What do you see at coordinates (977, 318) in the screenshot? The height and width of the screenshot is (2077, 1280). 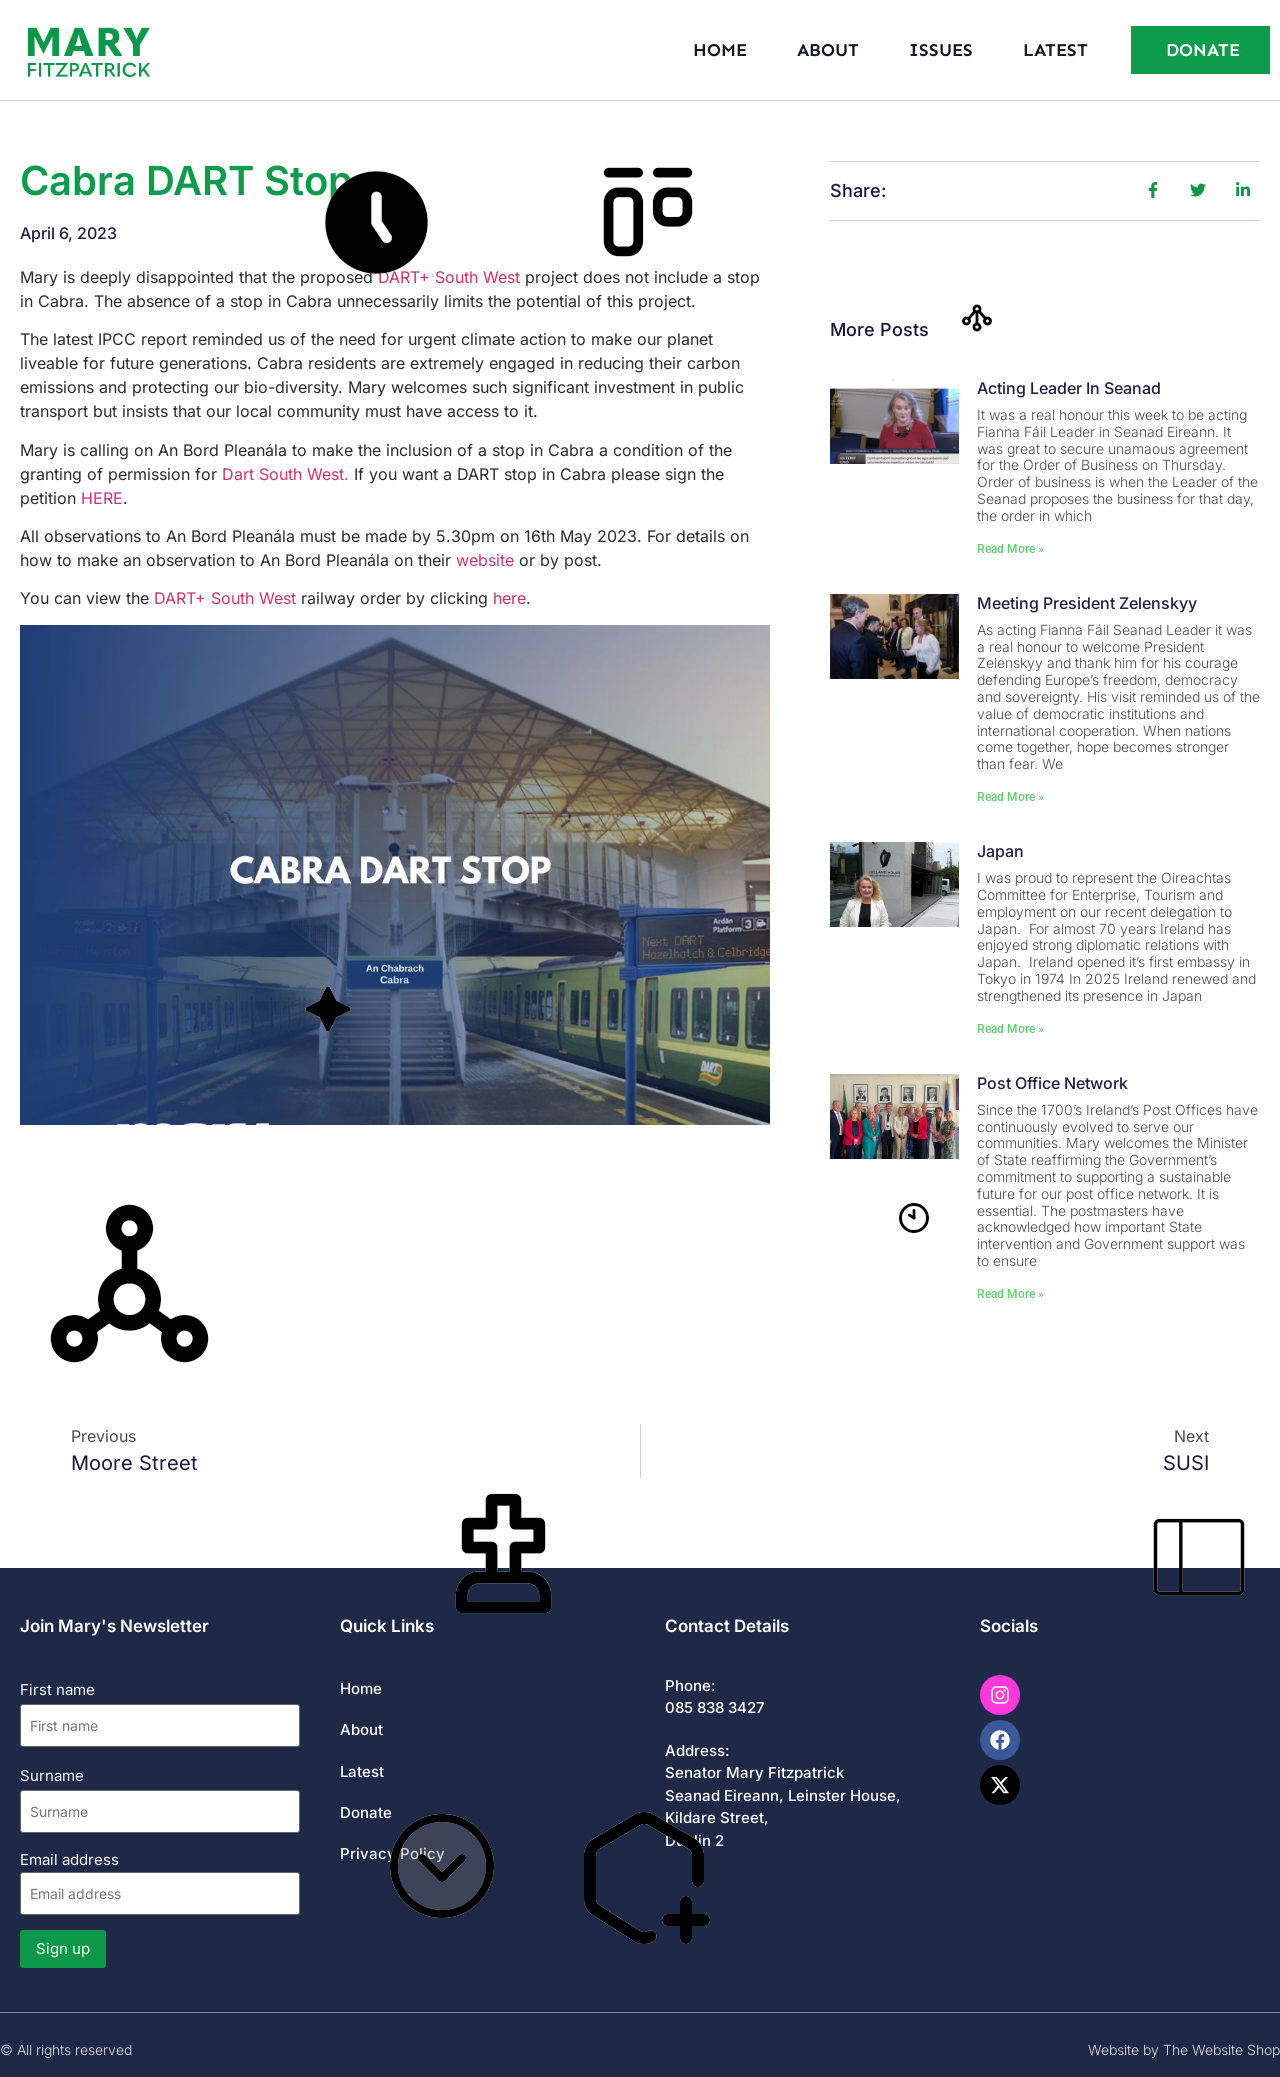 I see `view hierarchical data structure` at bounding box center [977, 318].